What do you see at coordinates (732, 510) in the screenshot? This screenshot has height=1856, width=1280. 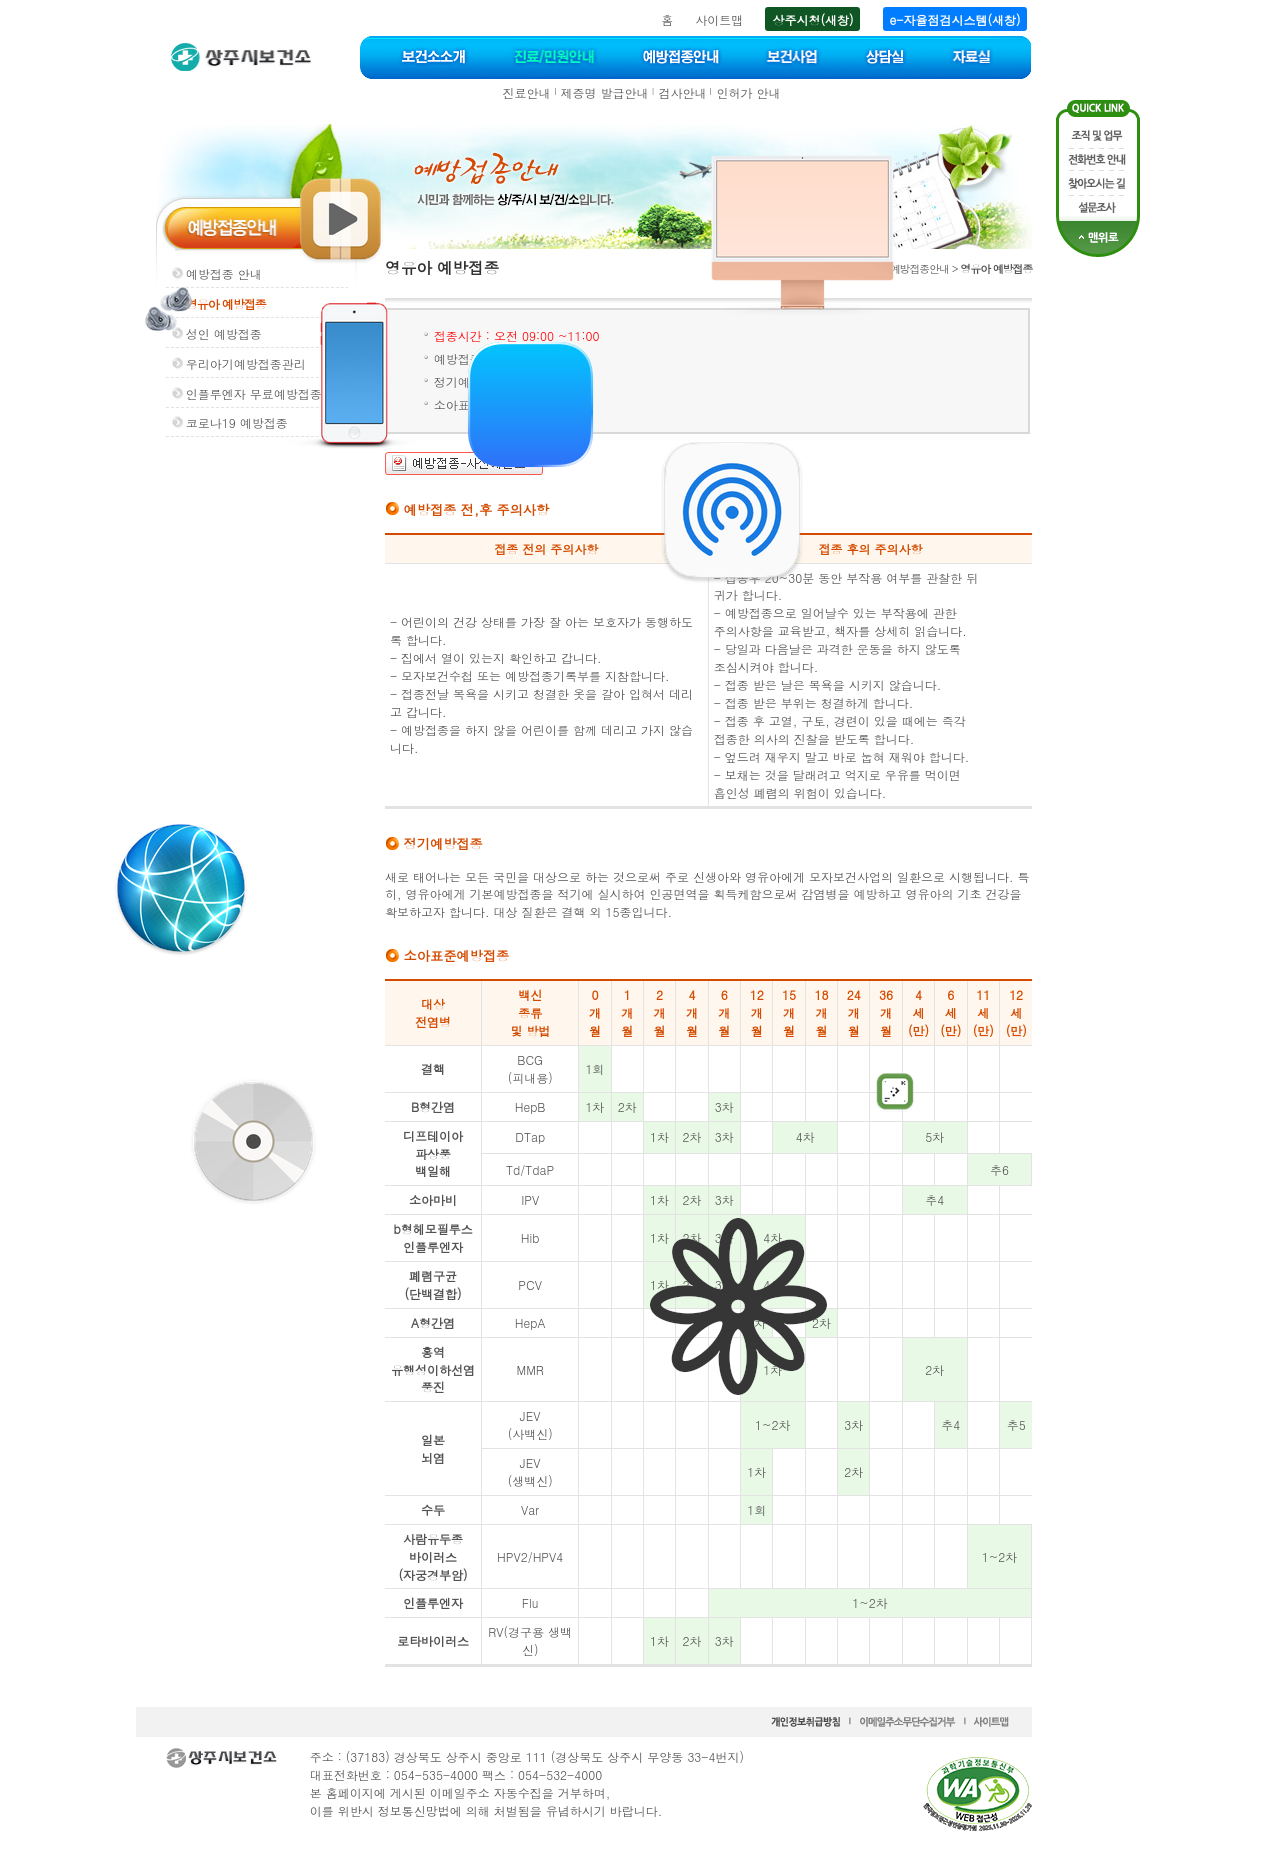 I see `open AirDrop to share files wirelessly` at bounding box center [732, 510].